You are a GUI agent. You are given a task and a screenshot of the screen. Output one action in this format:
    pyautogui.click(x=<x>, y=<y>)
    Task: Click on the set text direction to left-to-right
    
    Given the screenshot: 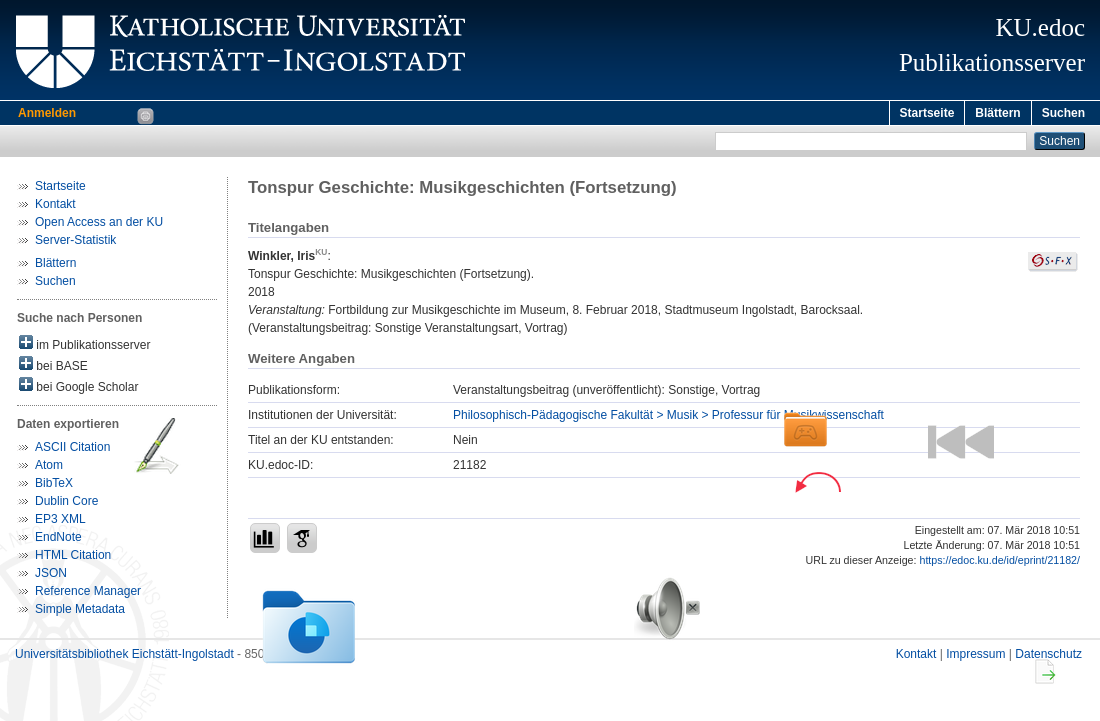 What is the action you would take?
    pyautogui.click(x=155, y=446)
    